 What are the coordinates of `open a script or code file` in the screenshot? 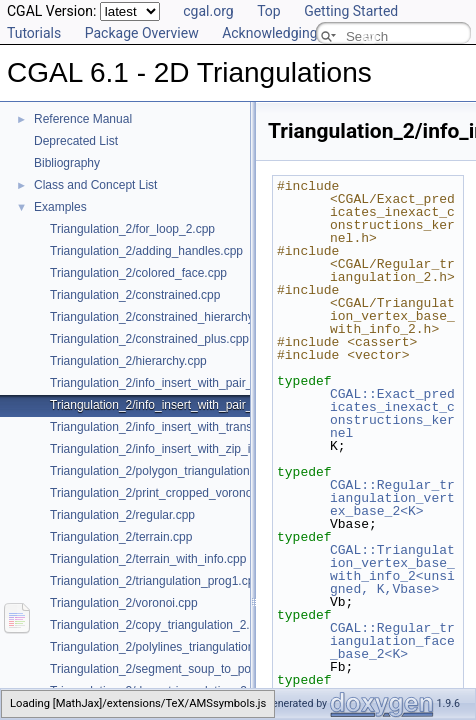 It's located at (17, 618).